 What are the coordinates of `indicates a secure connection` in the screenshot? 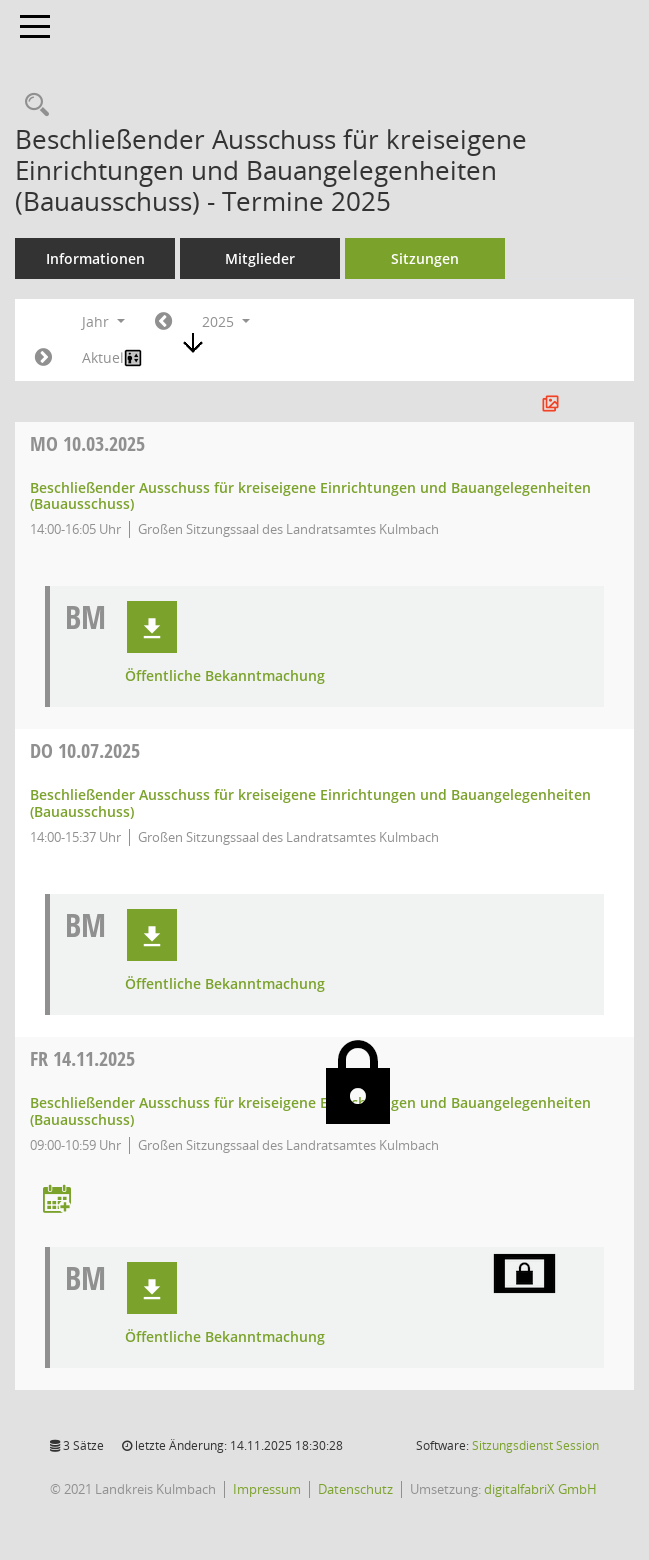 It's located at (358, 1084).